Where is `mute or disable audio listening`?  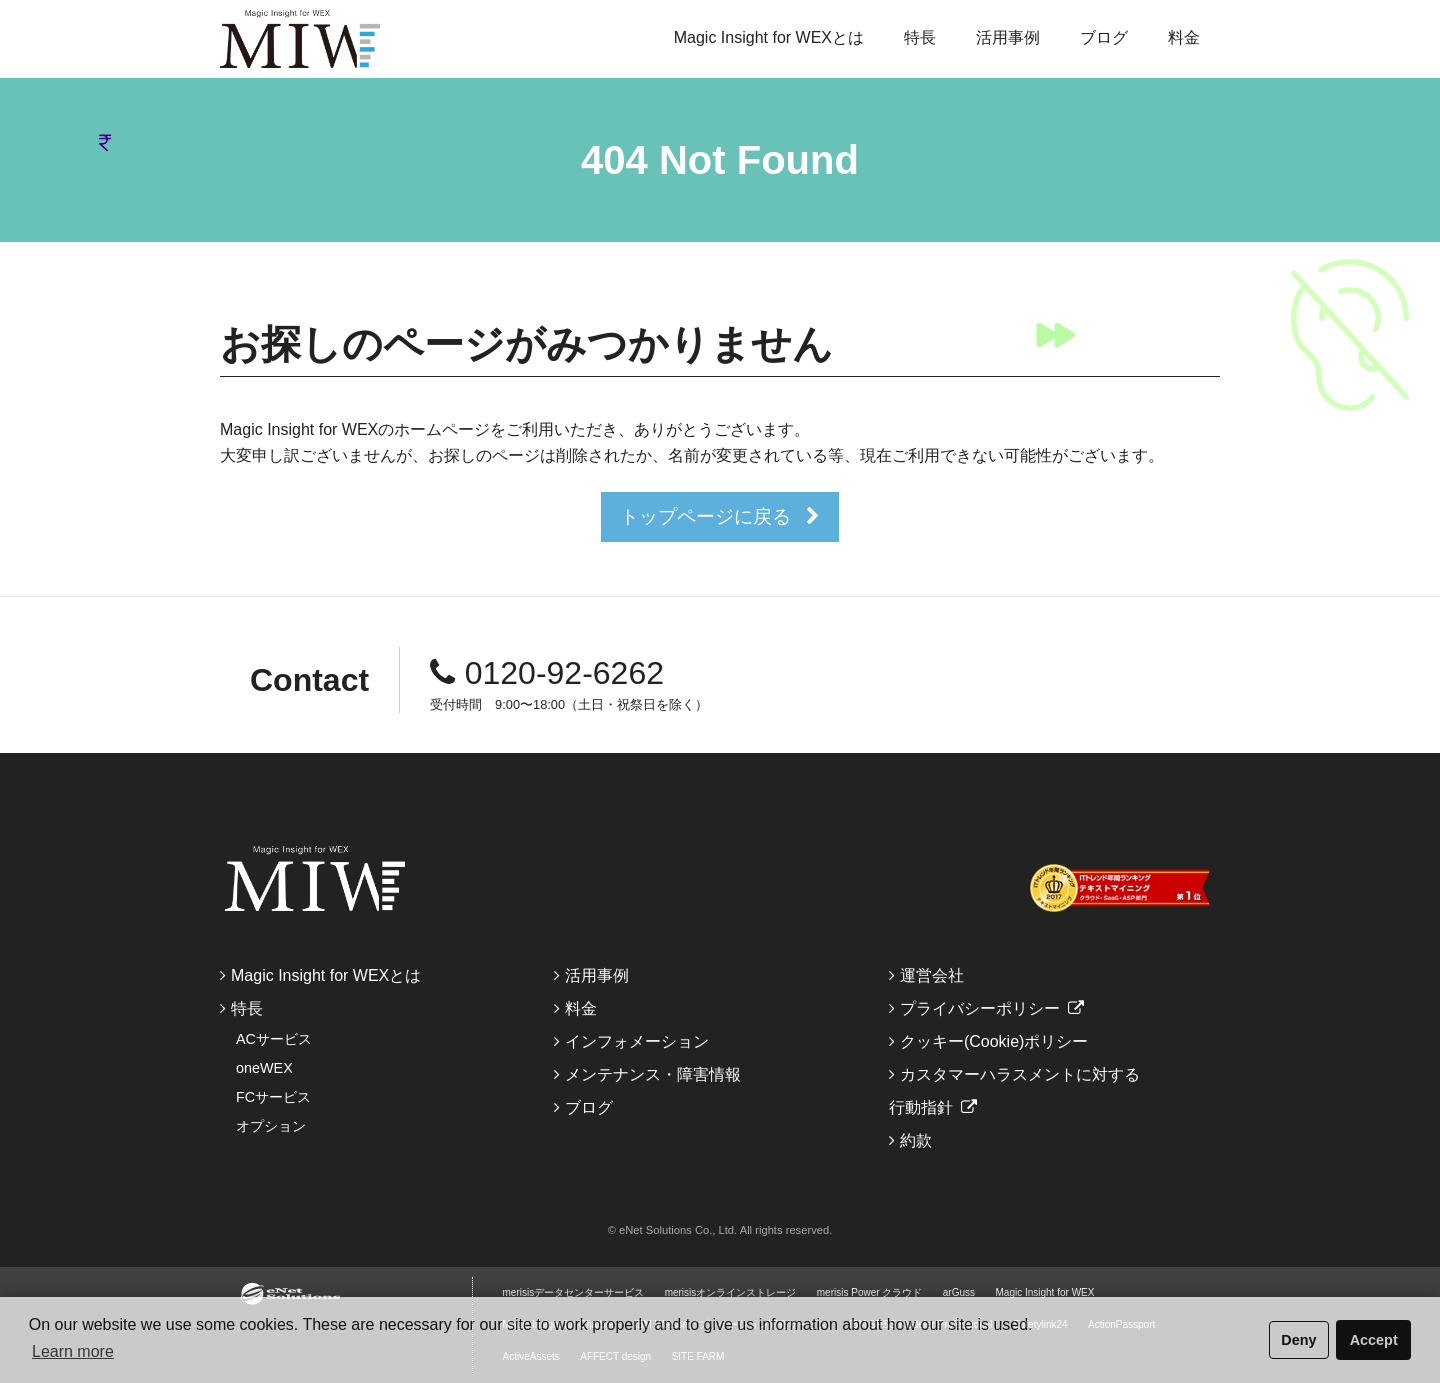
mute or disable audio listening is located at coordinates (1350, 335).